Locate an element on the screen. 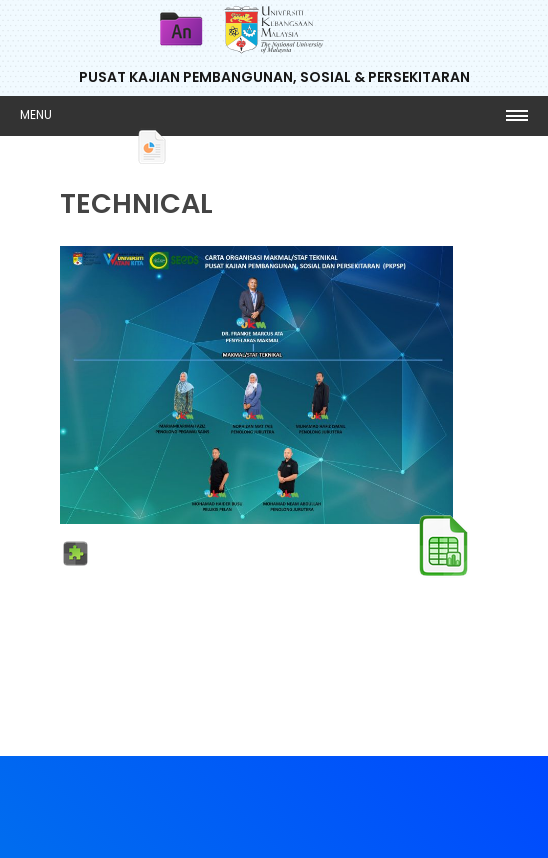 The width and height of the screenshot is (548, 858). browse or manage system add-ons is located at coordinates (75, 553).